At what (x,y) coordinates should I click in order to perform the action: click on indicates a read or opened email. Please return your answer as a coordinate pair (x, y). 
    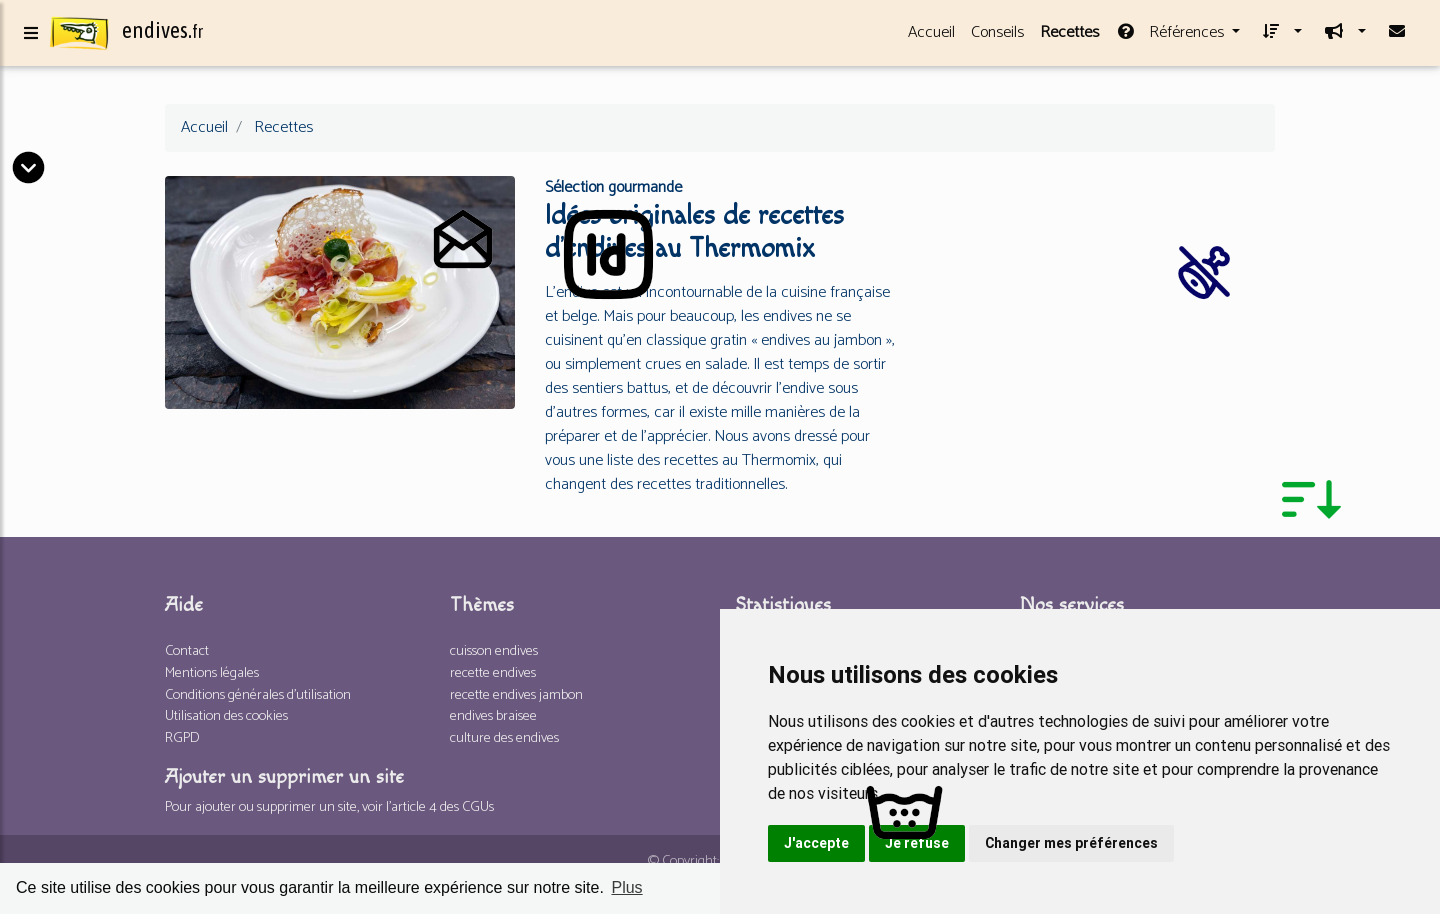
    Looking at the image, I should click on (463, 239).